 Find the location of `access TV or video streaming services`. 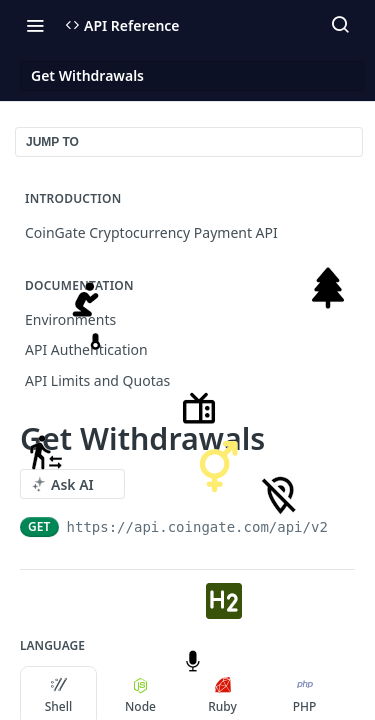

access TV or video streaming services is located at coordinates (199, 410).